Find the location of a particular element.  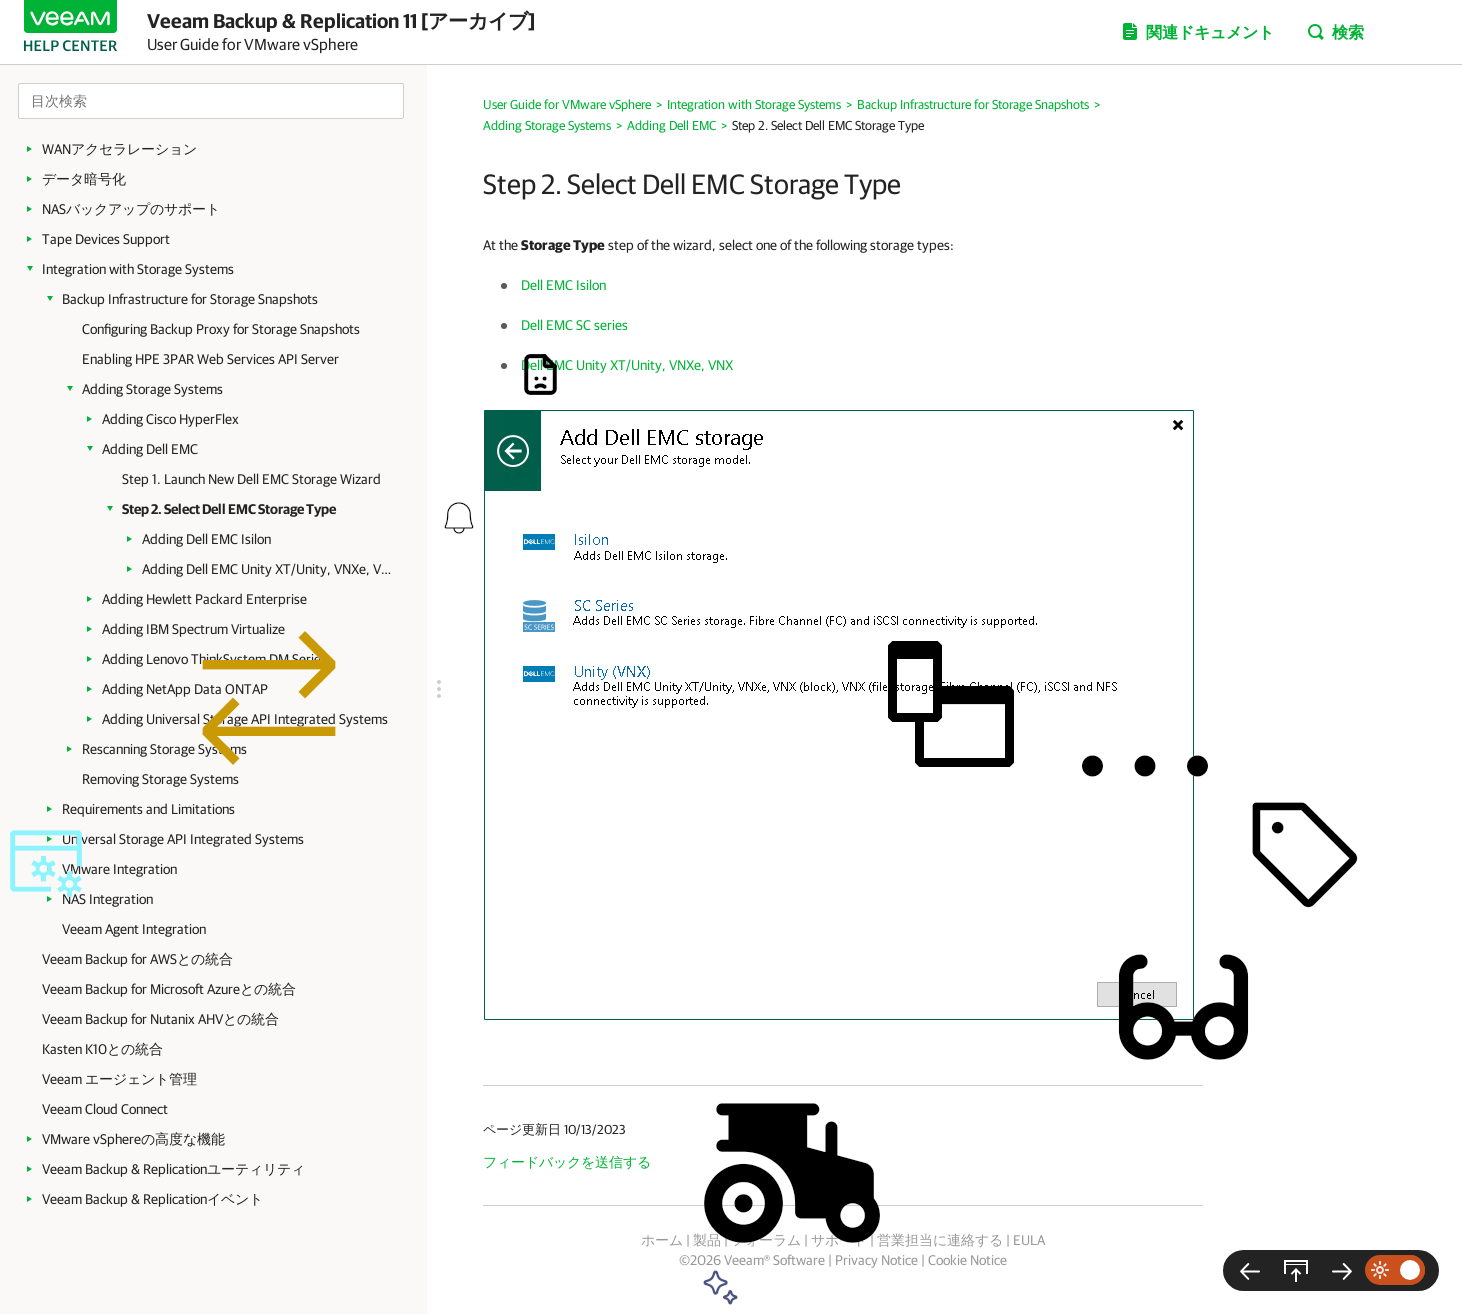

toggle editor layout arrangement is located at coordinates (951, 704).